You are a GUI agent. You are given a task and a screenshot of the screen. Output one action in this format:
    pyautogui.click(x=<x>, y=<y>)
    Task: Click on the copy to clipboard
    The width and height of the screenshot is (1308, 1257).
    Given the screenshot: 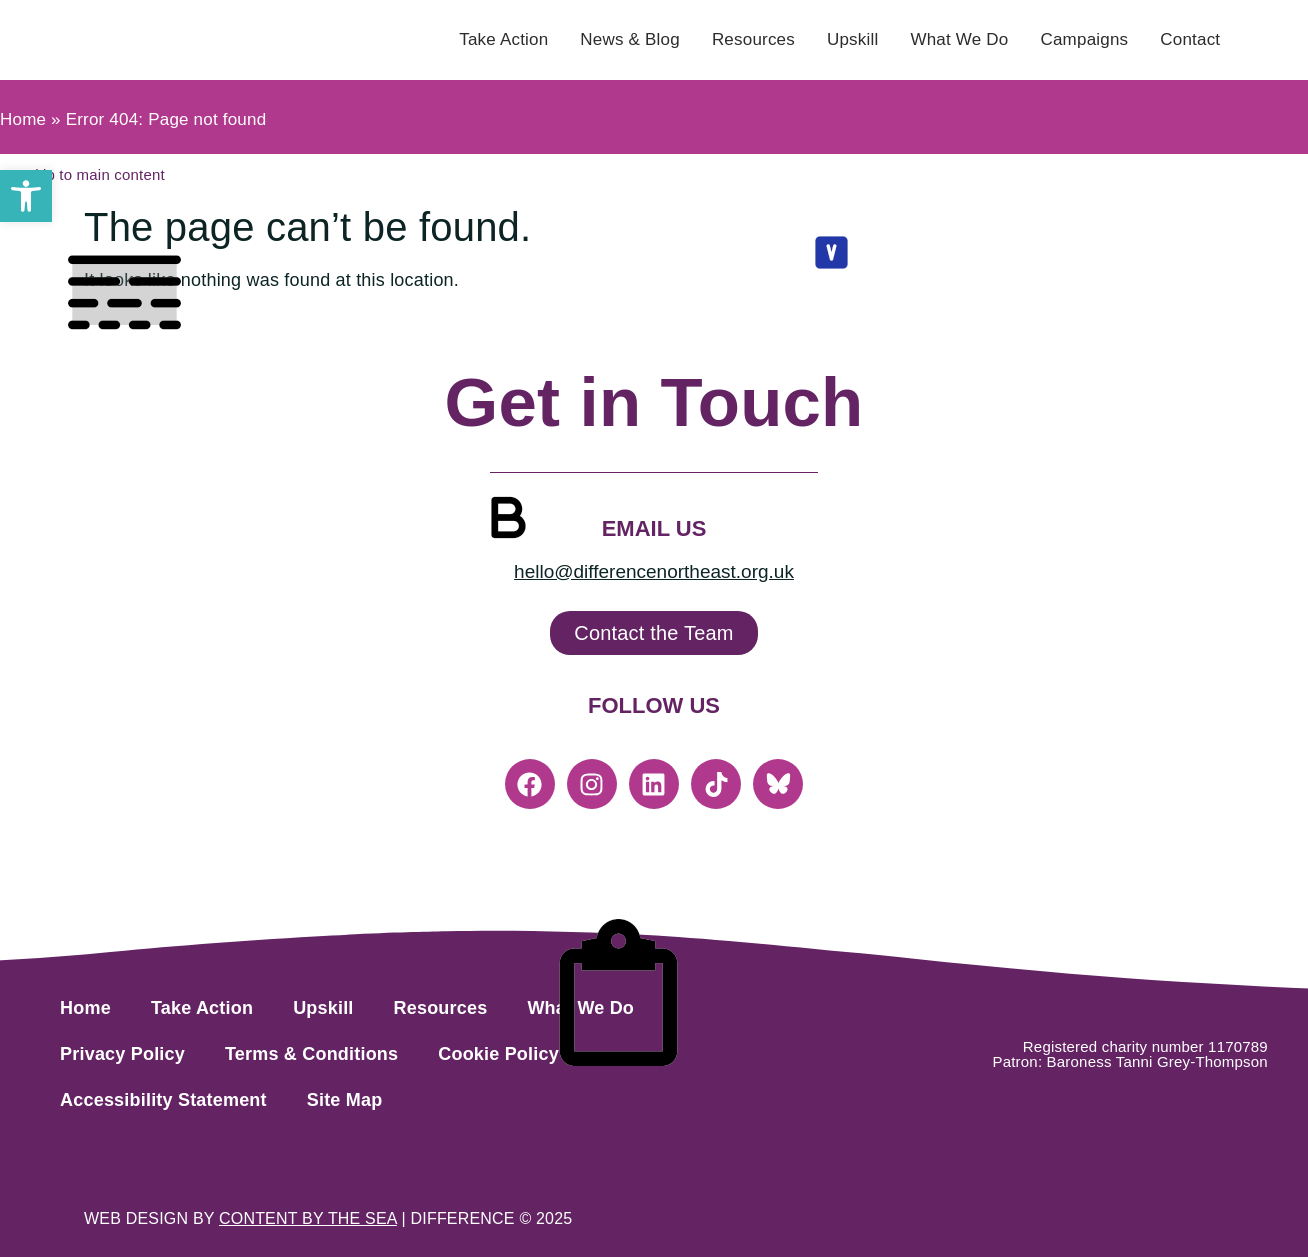 What is the action you would take?
    pyautogui.click(x=618, y=992)
    